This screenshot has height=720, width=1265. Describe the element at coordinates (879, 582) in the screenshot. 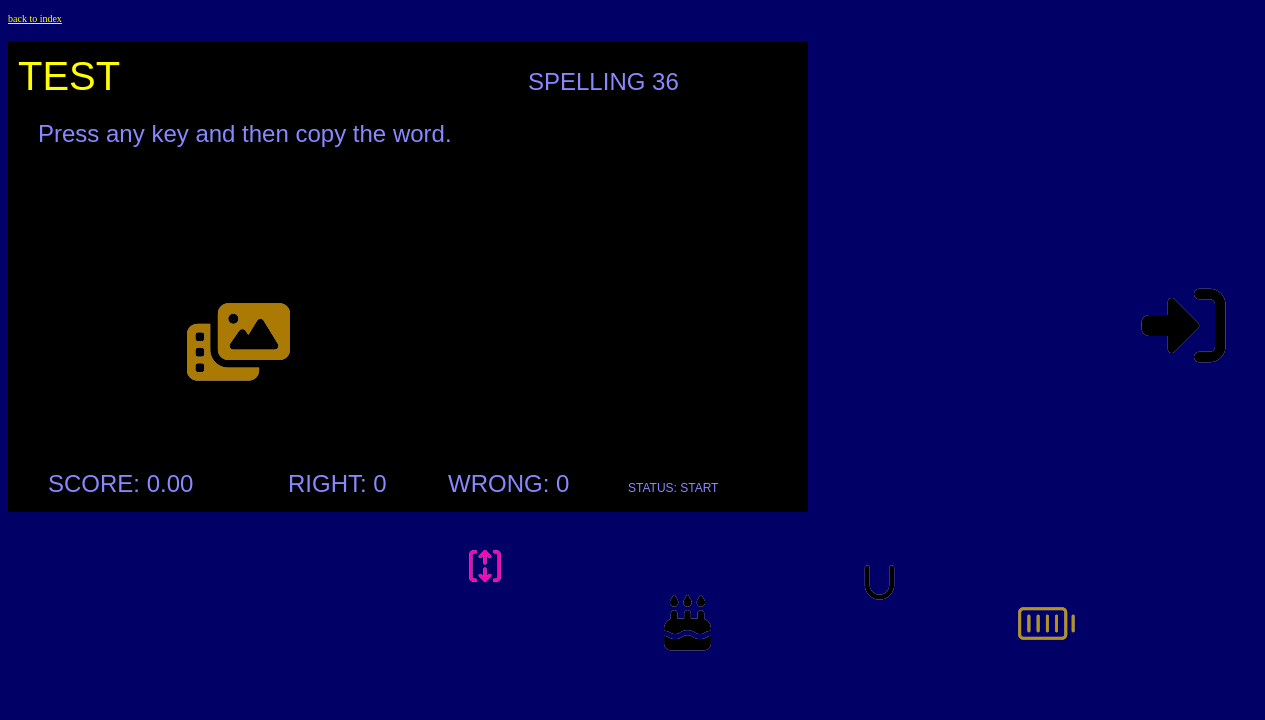

I see `the letter U character or text element` at that location.